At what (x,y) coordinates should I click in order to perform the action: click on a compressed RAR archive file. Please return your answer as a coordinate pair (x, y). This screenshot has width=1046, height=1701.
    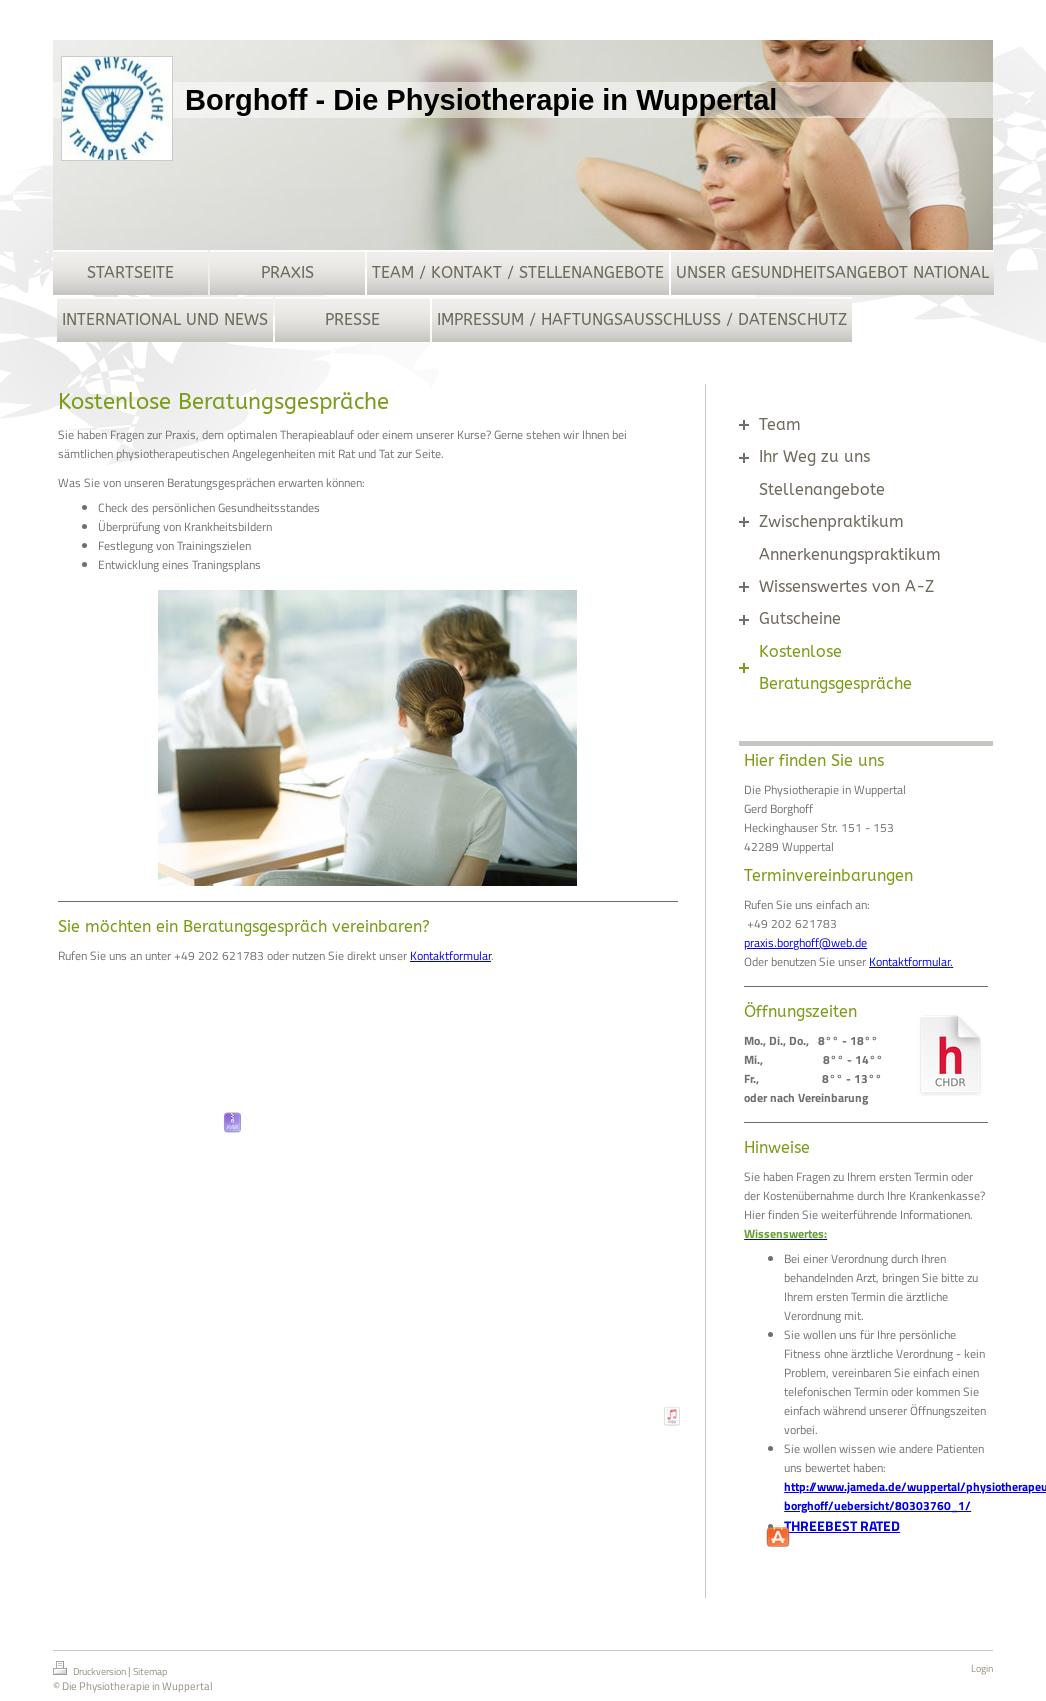
    Looking at the image, I should click on (232, 1122).